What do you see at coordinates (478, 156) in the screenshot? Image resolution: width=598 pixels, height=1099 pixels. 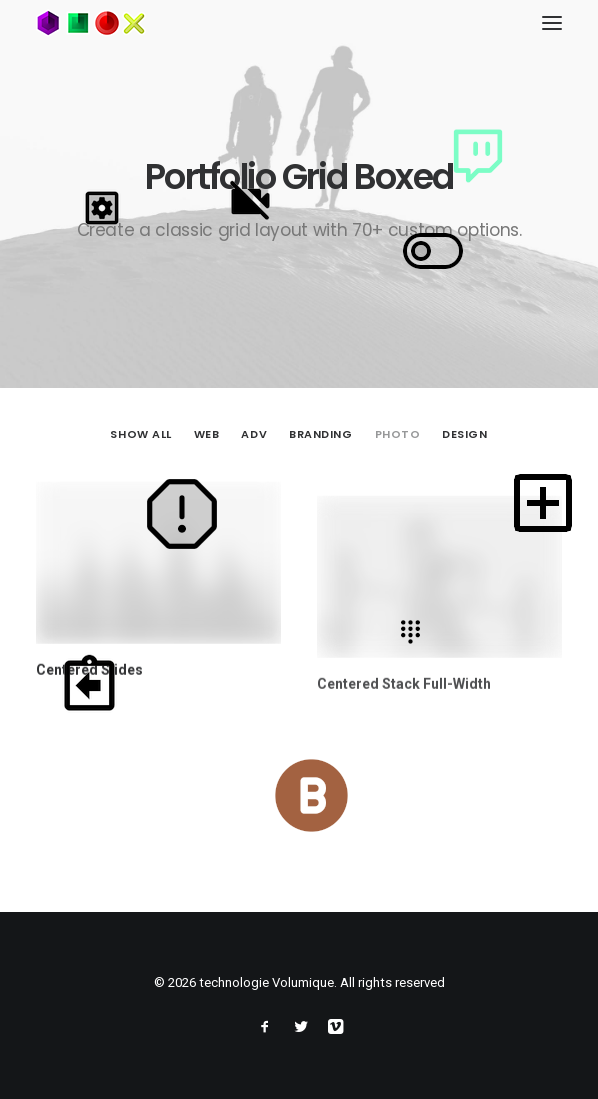 I see `open Twitch app` at bounding box center [478, 156].